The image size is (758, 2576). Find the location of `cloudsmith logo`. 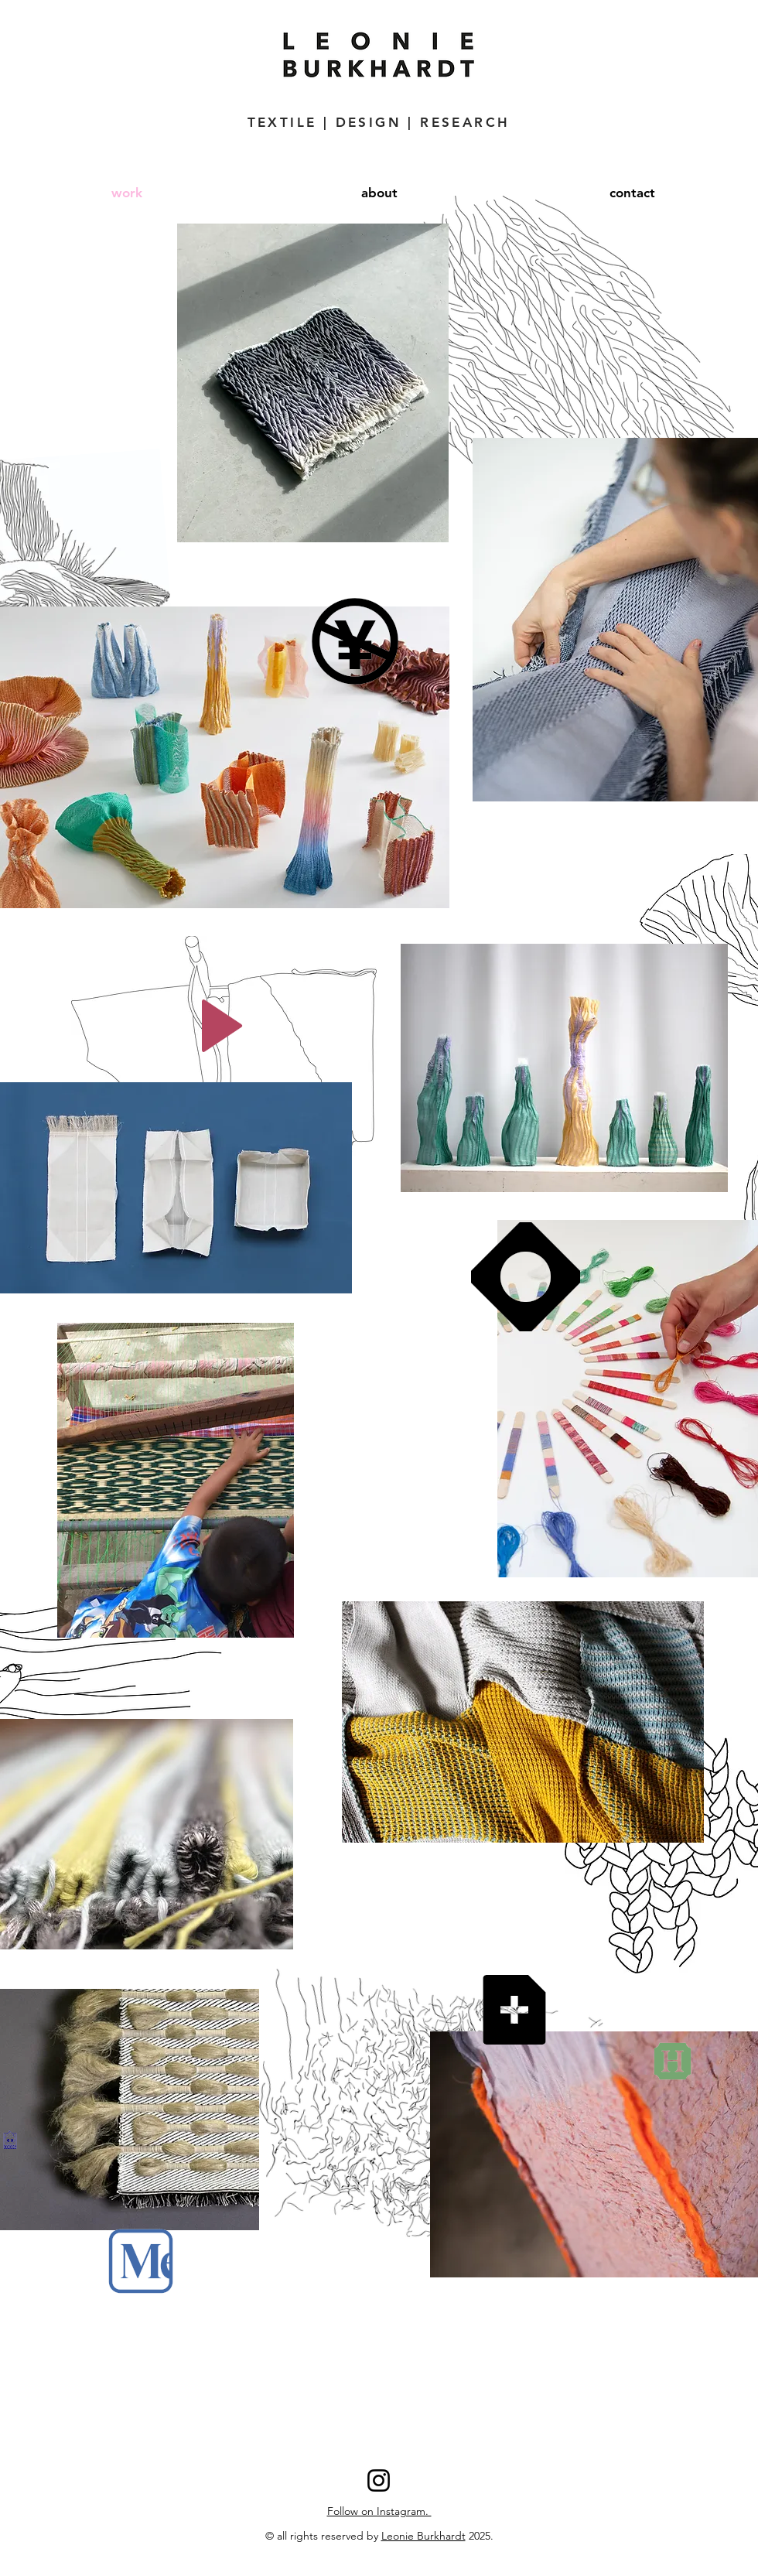

cloudsmith logo is located at coordinates (525, 1276).